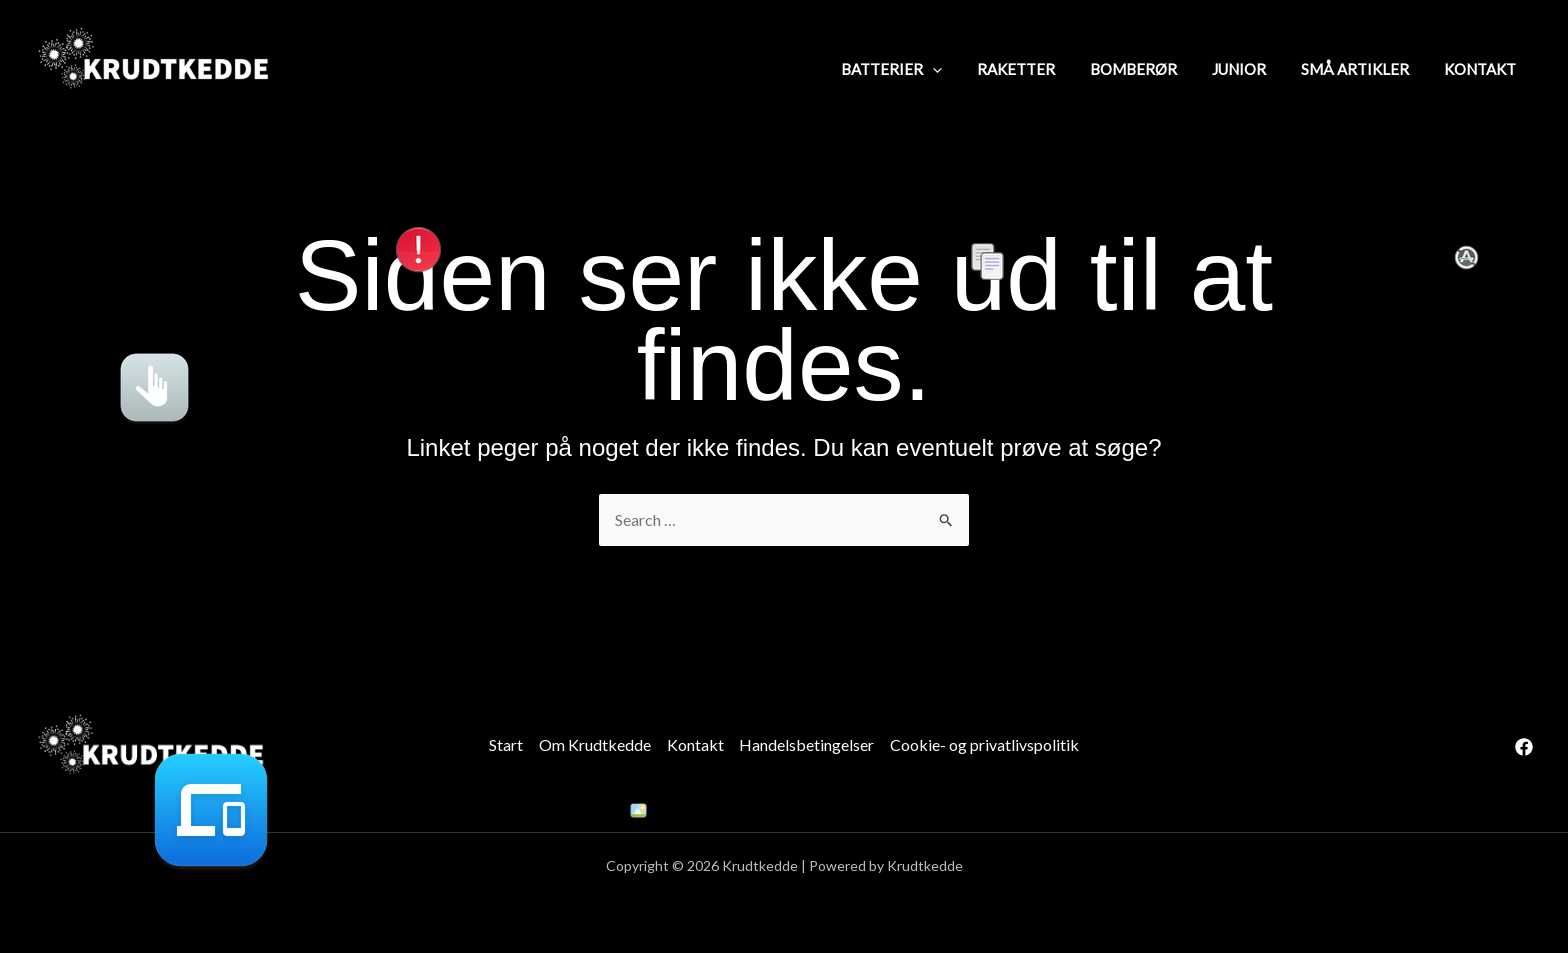  Describe the element at coordinates (987, 261) in the screenshot. I see `copy selected content to clipboard` at that location.